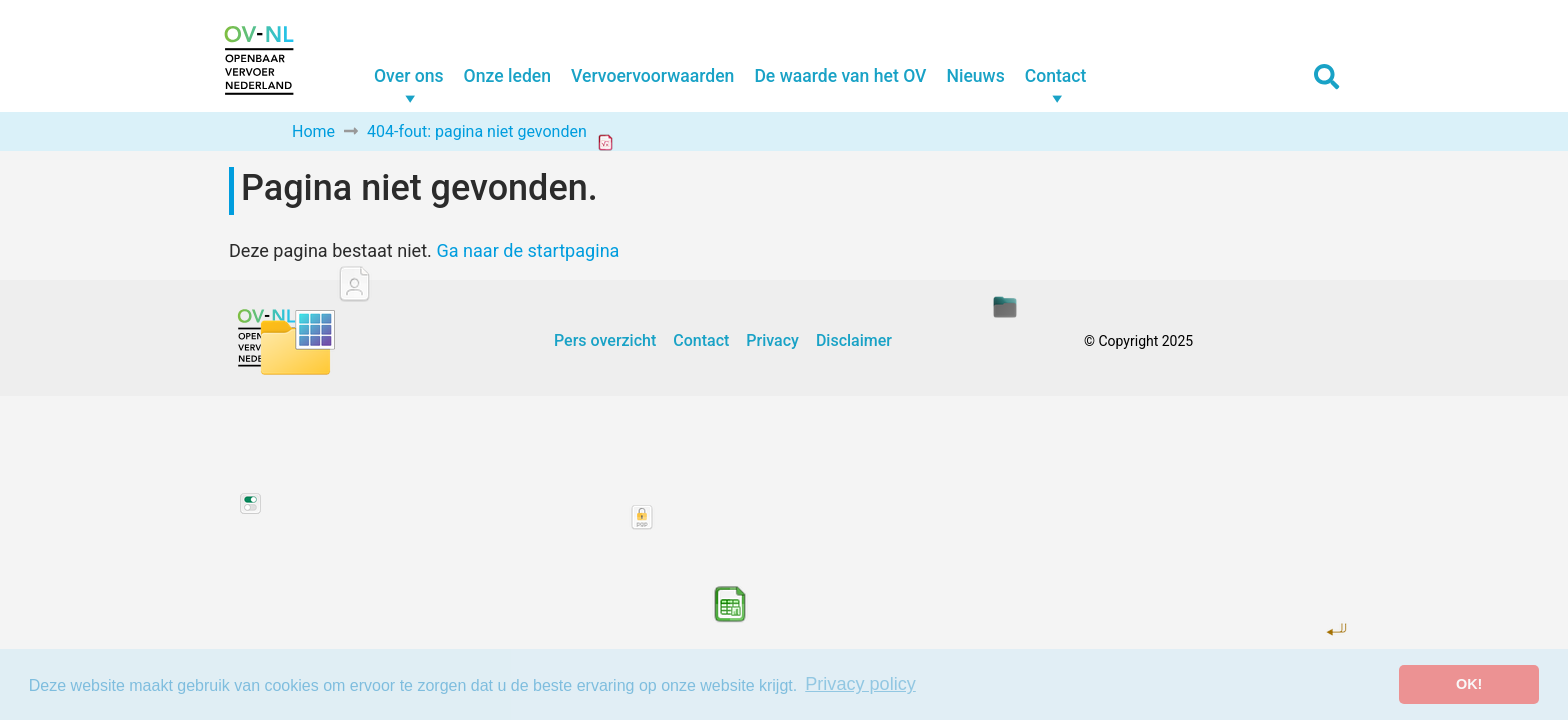  I want to click on a pgp-encrypted file, so click(642, 517).